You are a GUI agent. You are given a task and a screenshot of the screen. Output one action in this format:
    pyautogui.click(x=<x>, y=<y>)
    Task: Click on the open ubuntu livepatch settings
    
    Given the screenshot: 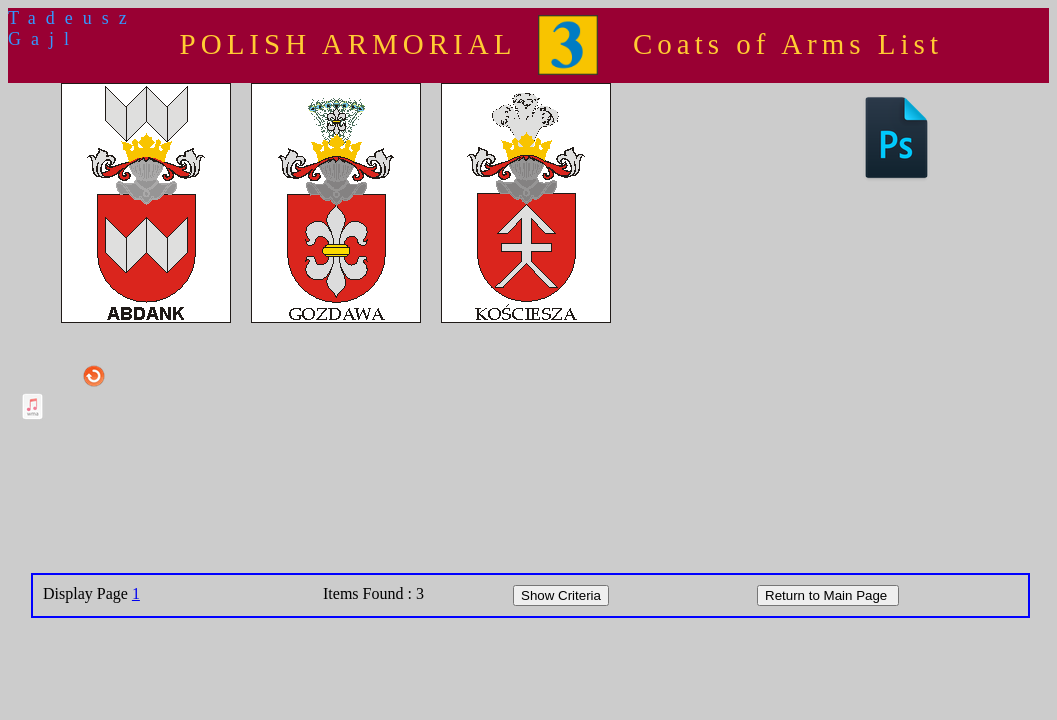 What is the action you would take?
    pyautogui.click(x=94, y=376)
    